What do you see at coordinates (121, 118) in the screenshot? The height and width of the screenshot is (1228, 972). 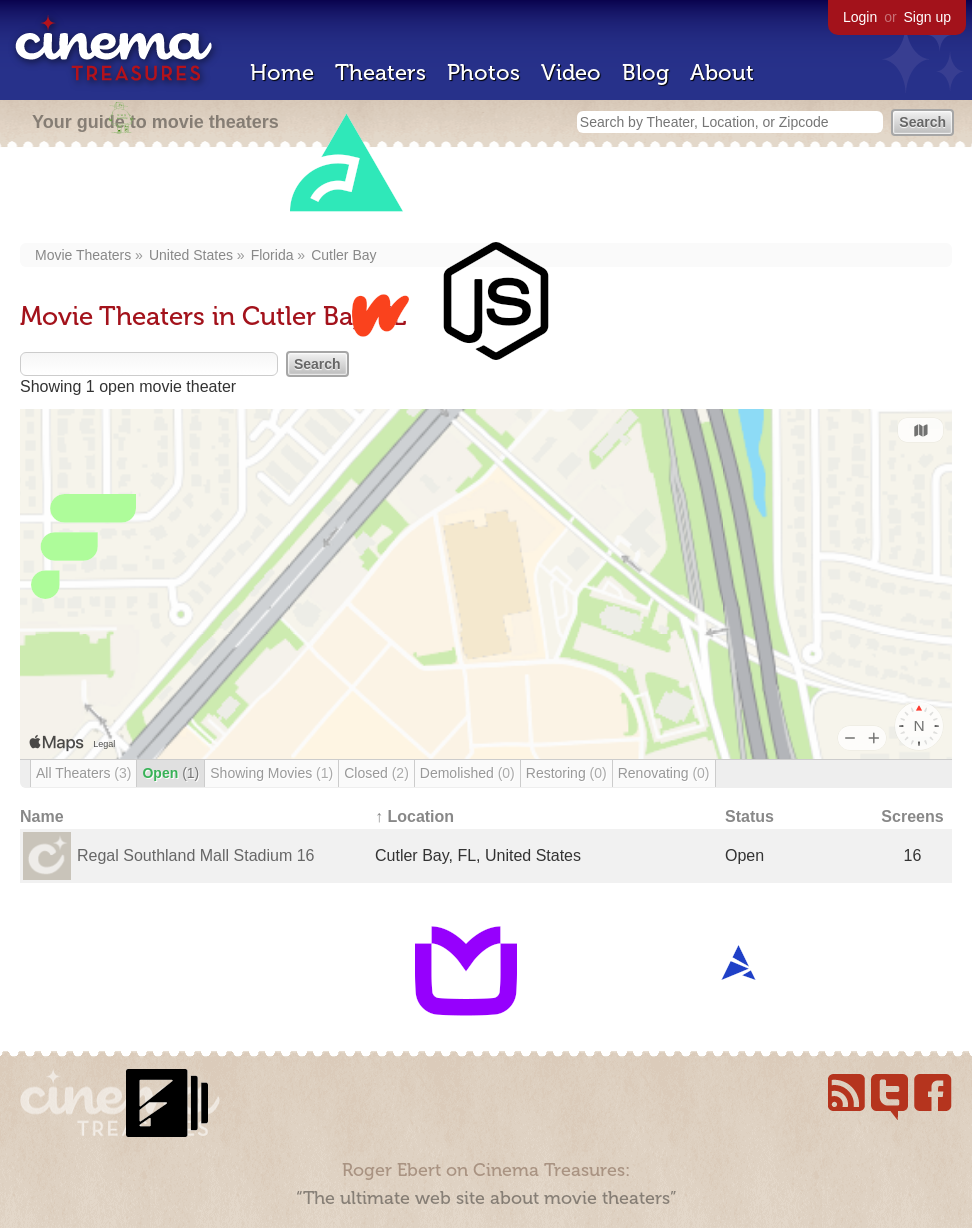 I see `visit instructables website or app` at bounding box center [121, 118].